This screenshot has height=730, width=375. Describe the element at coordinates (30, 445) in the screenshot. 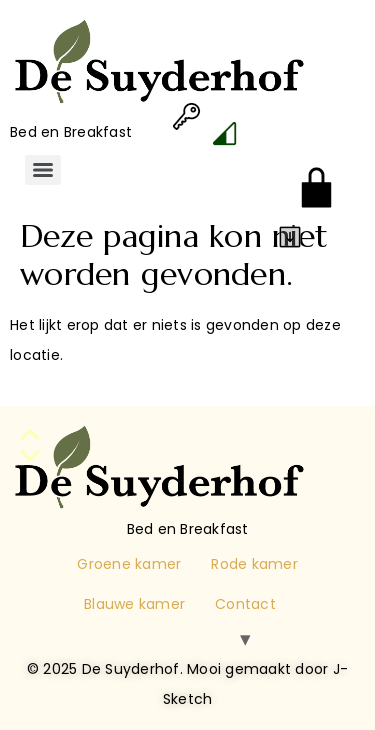

I see `expand or collapse a dropdown menu` at that location.